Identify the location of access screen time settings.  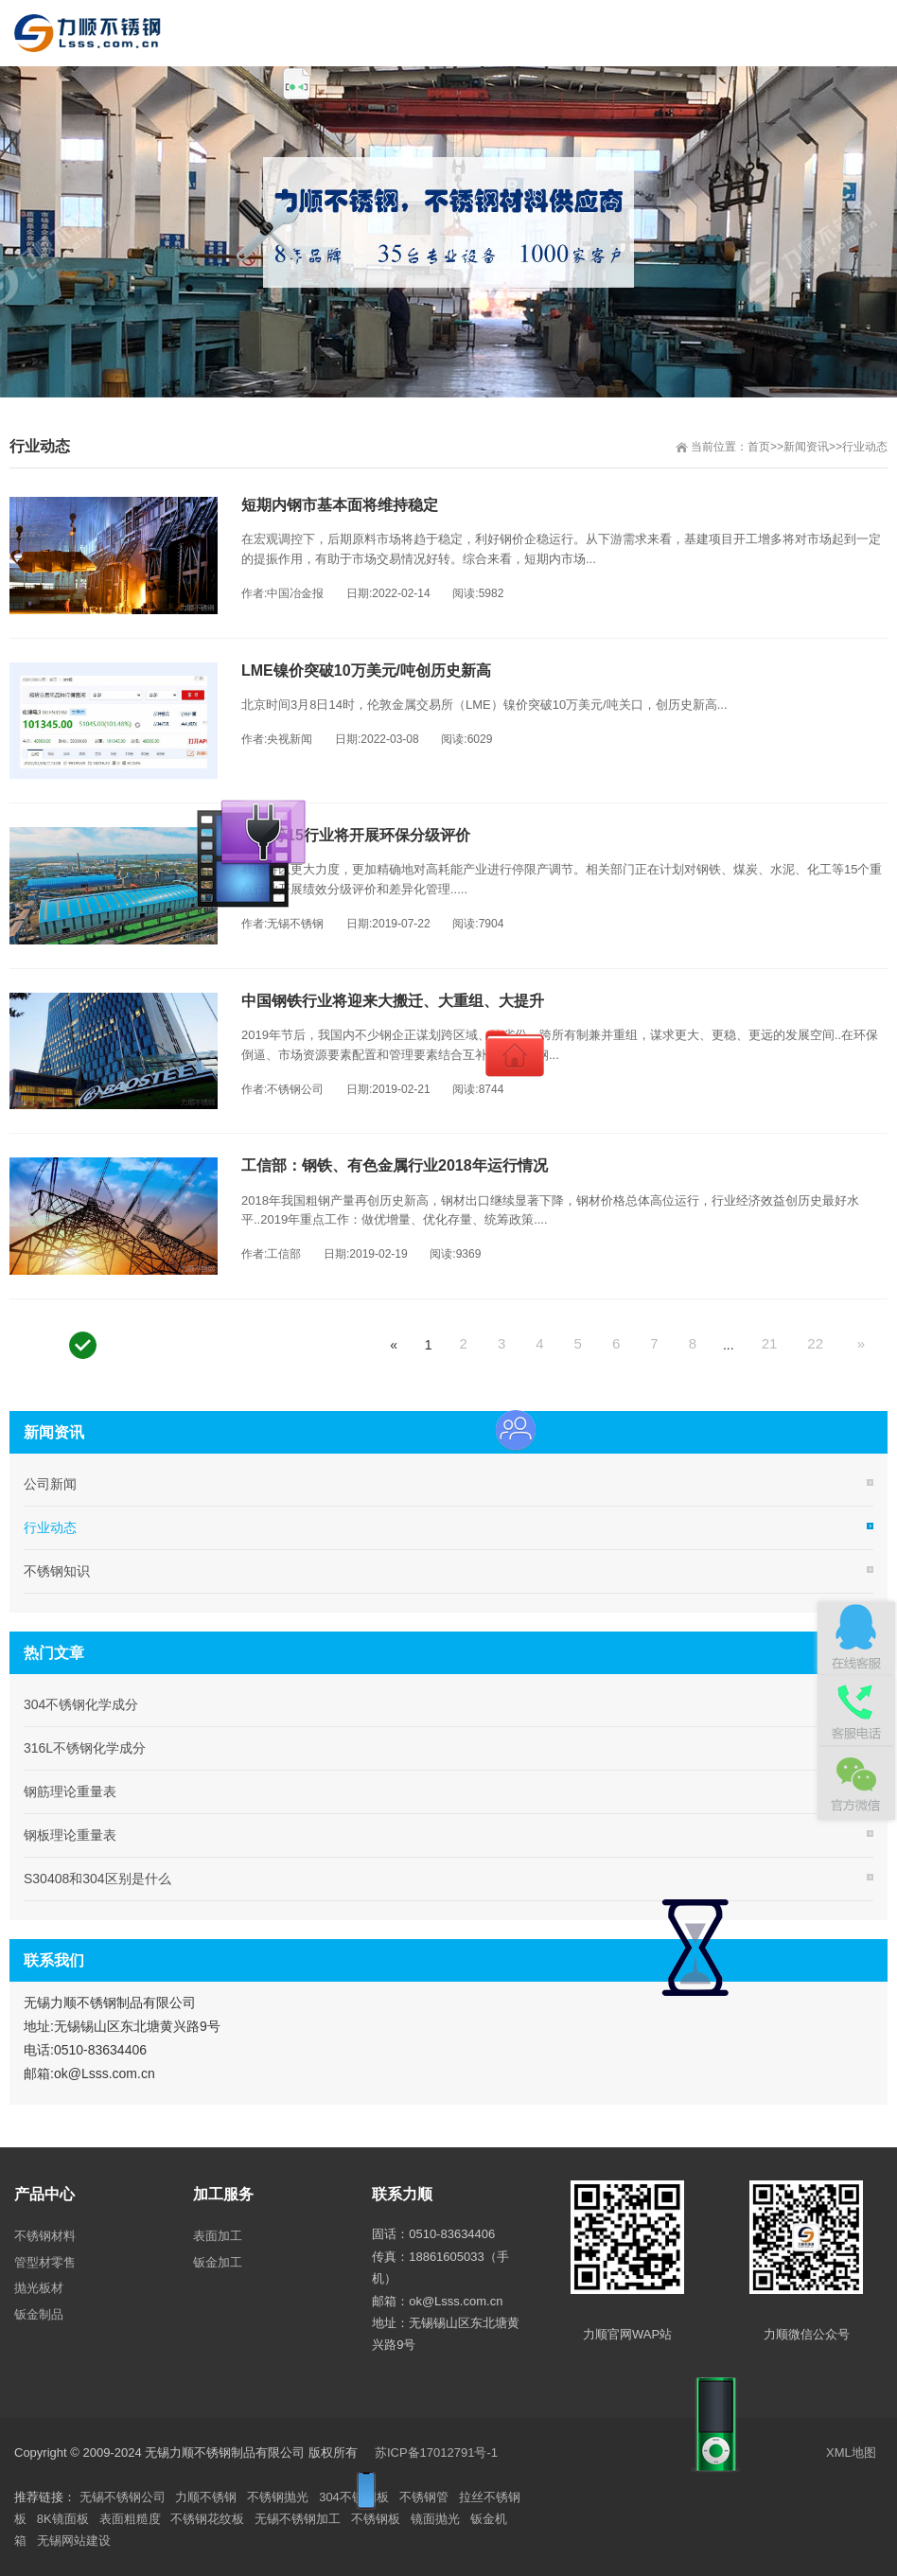
(698, 1948).